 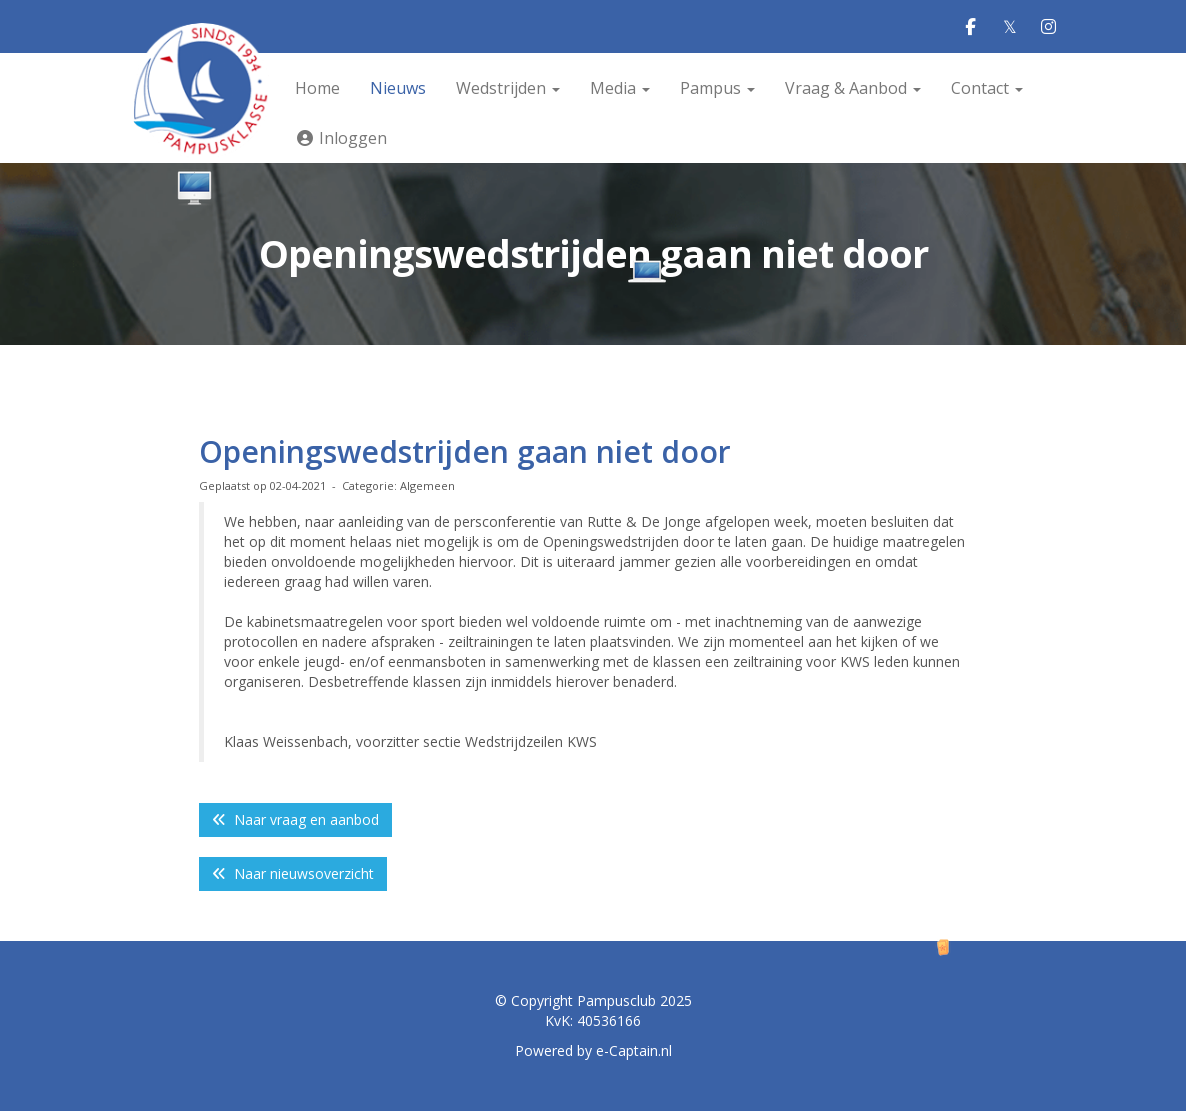 I want to click on represents an iMac device in system settings, so click(x=194, y=185).